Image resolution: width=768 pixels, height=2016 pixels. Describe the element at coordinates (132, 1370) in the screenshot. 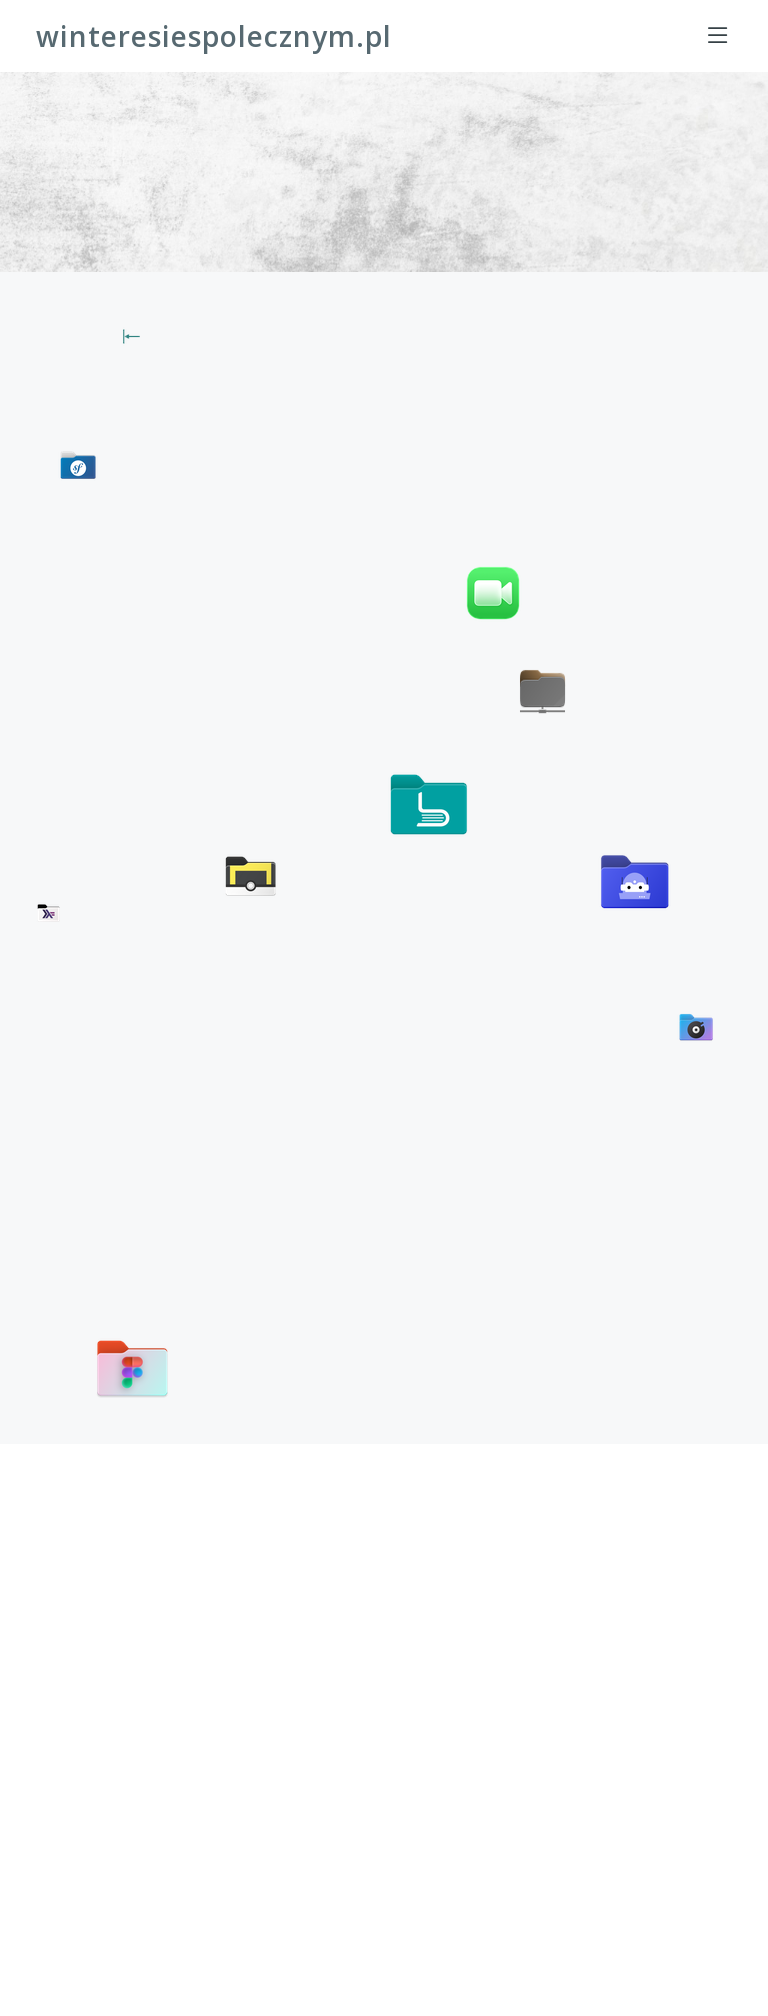

I see `open folder containing figma design files` at that location.